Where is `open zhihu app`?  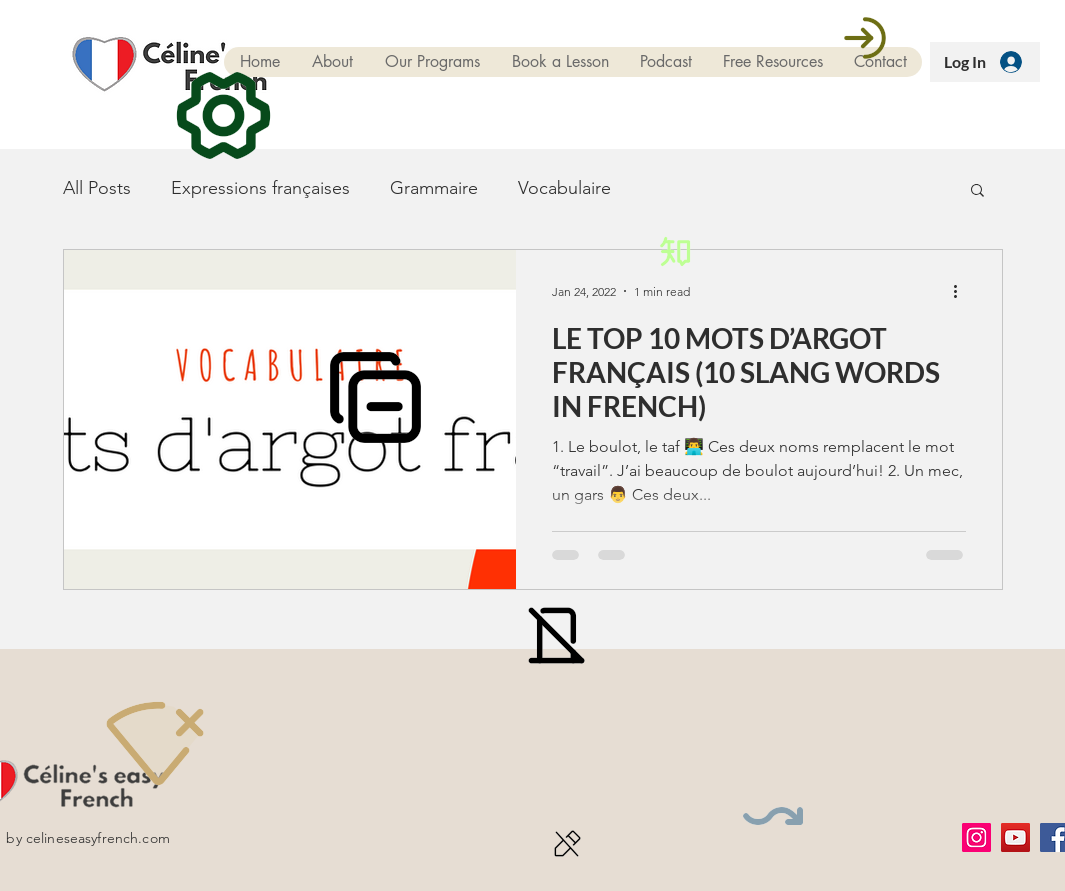
open zhihu app is located at coordinates (675, 251).